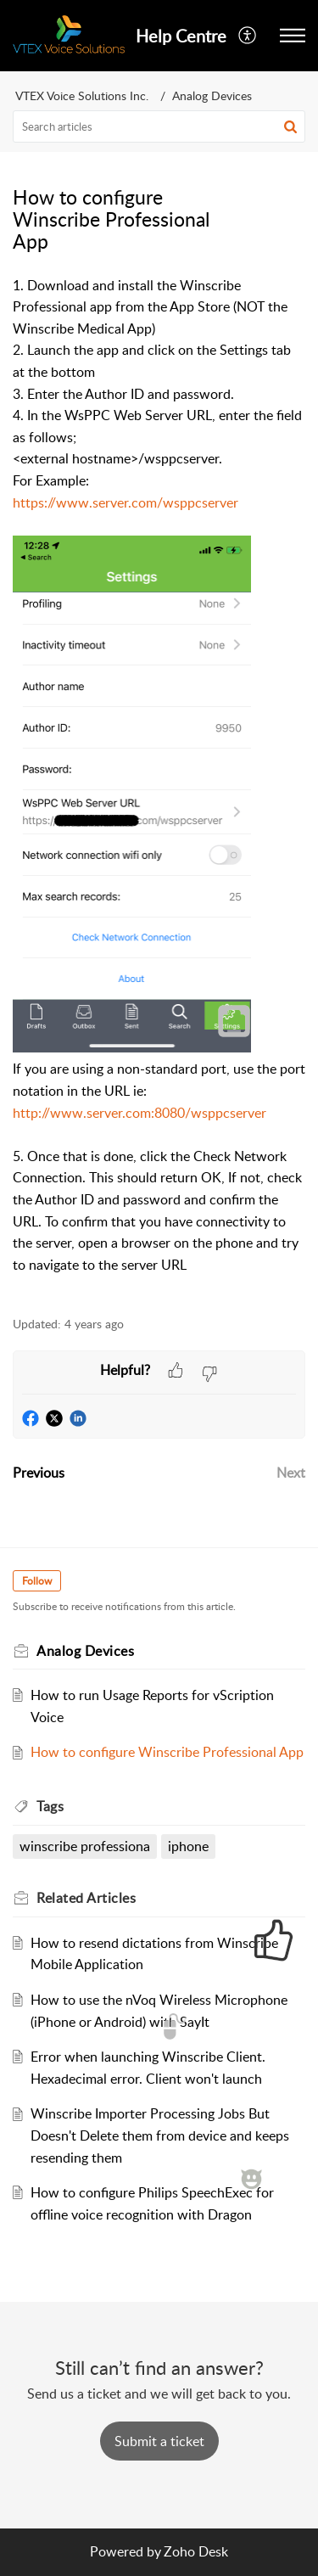 The image size is (318, 2576). I want to click on access body and hand gesture emojis, so click(272, 1940).